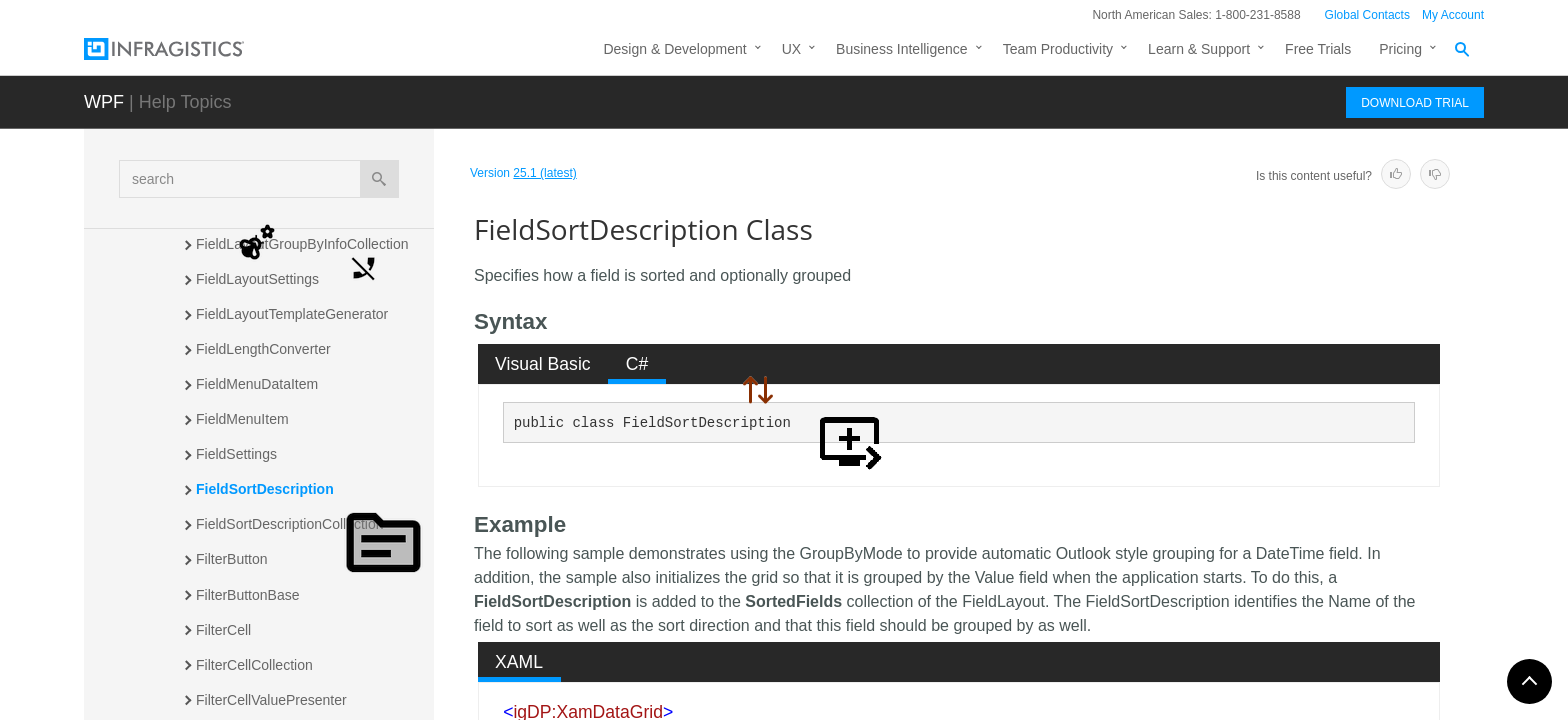  I want to click on access nature or outdoor-themed emoji, so click(257, 242).